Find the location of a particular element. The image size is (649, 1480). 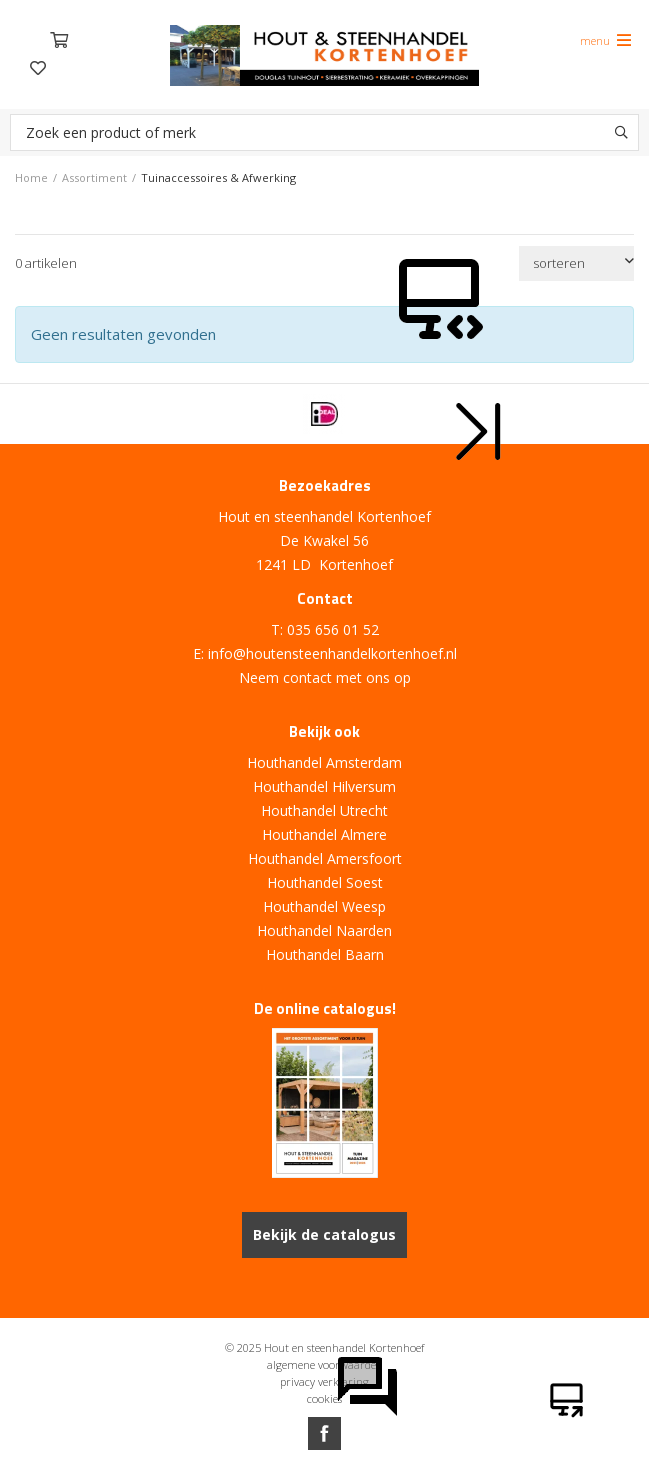

open forum or group discussion is located at coordinates (367, 1386).